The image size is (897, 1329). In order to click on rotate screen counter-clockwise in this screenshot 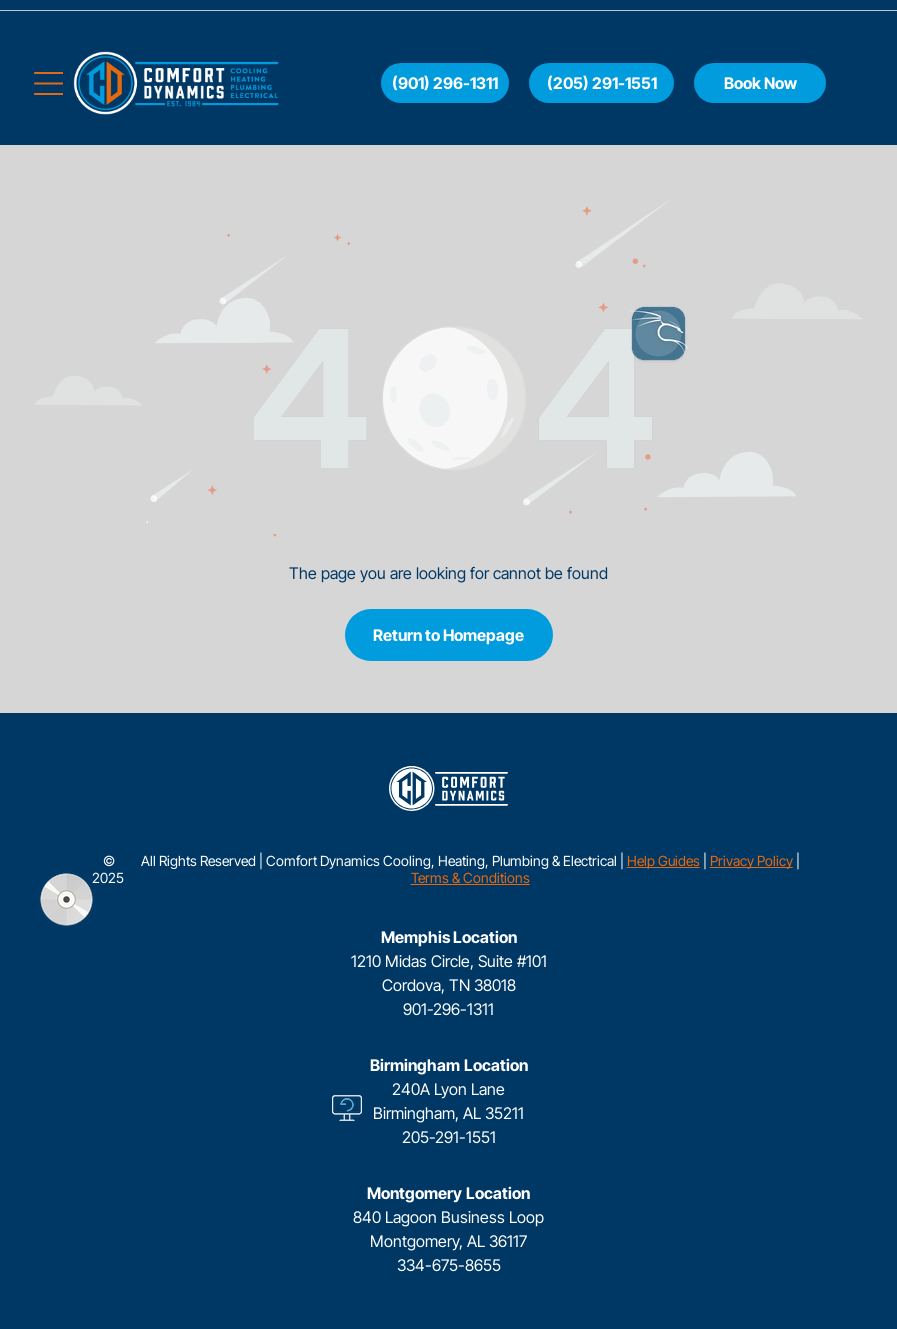, I will do `click(347, 1108)`.